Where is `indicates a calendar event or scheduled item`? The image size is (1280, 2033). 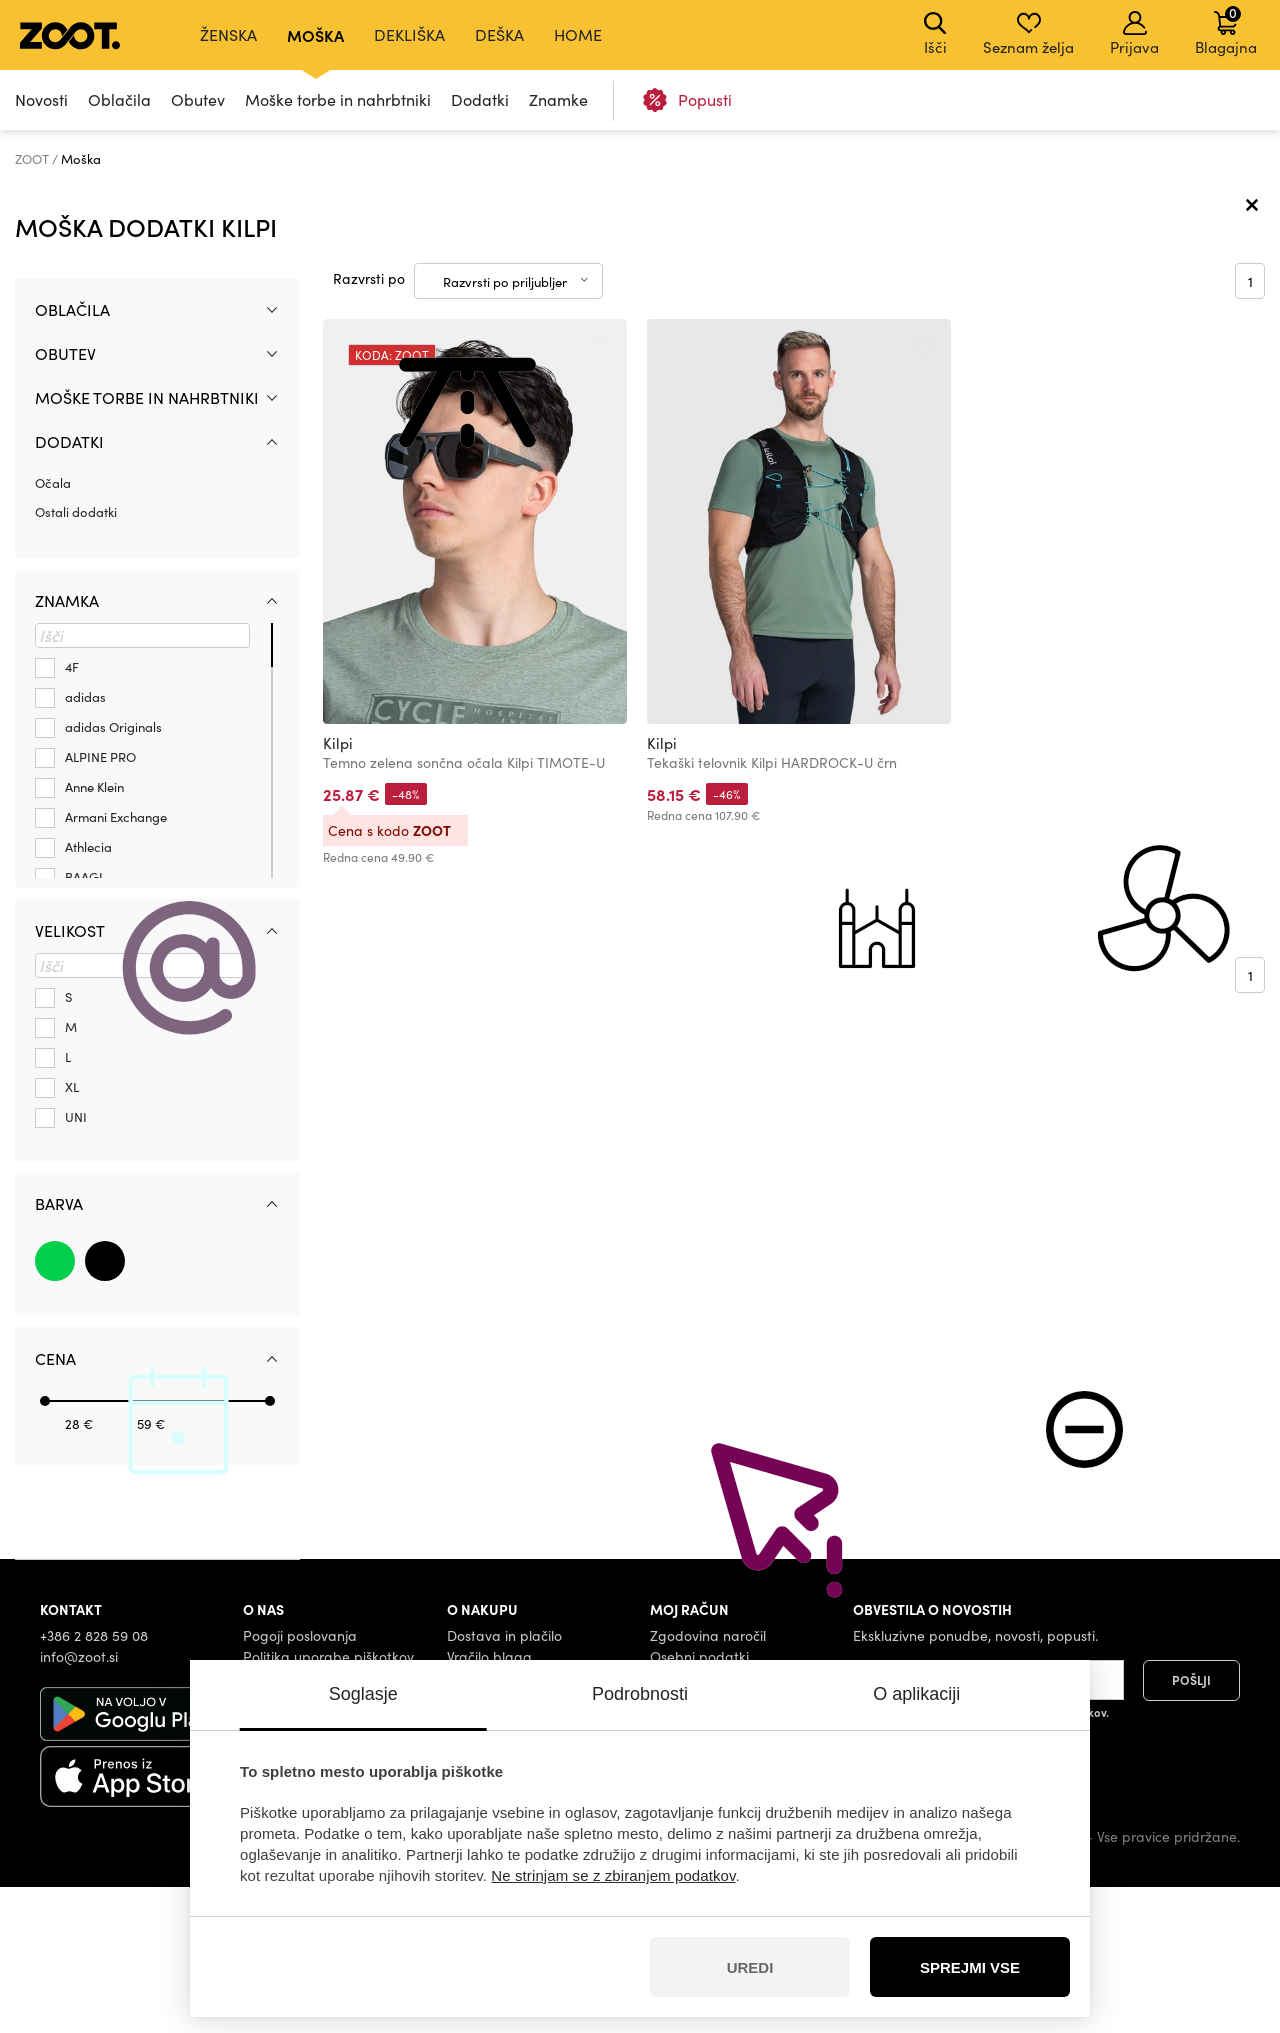
indicates a calendar event or scheduled item is located at coordinates (178, 1424).